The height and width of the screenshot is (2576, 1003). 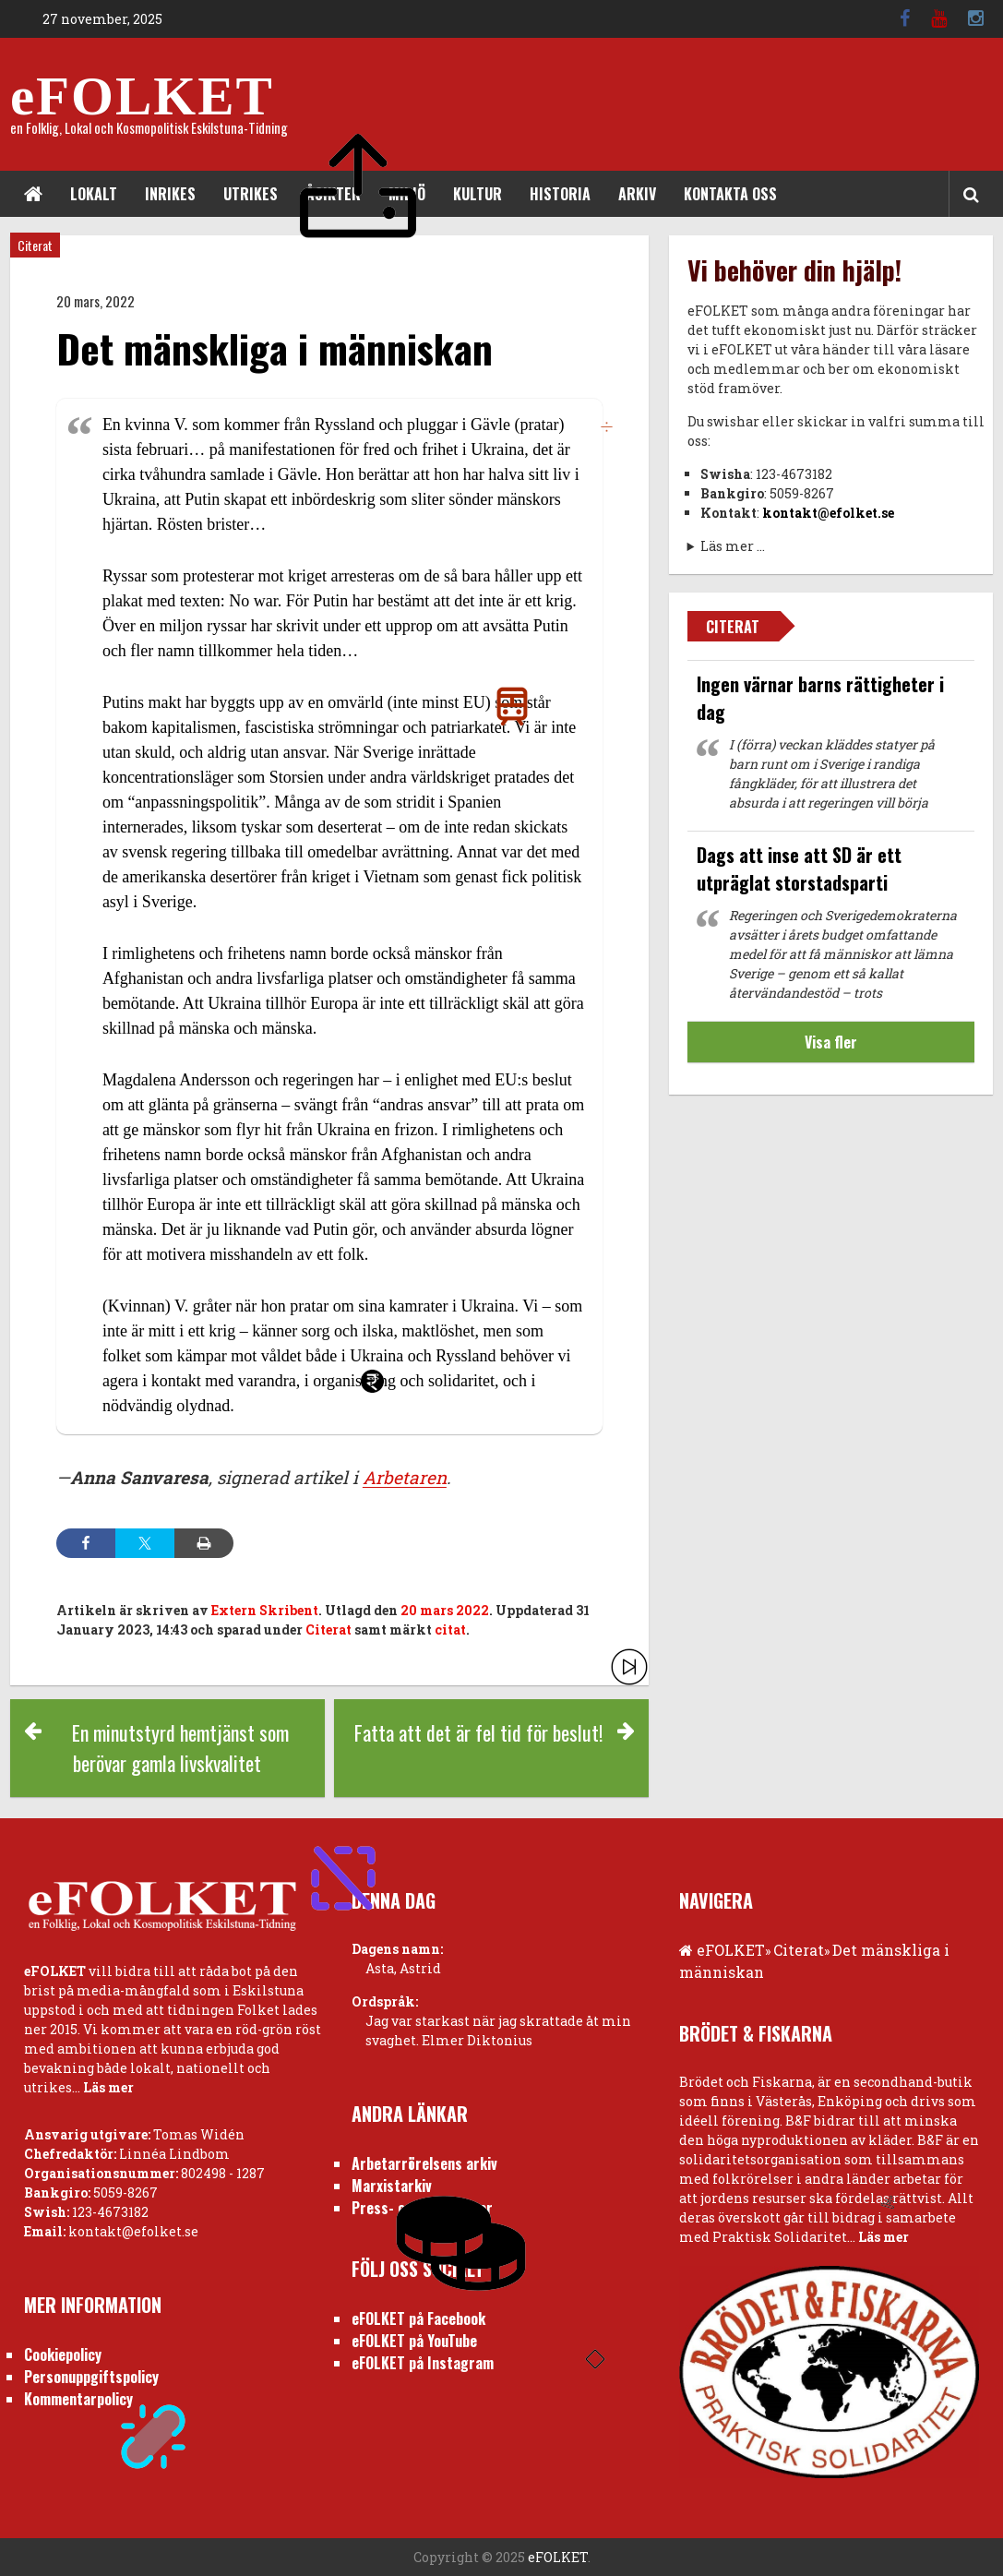 I want to click on disconnect or unlink connected items, so click(x=153, y=2437).